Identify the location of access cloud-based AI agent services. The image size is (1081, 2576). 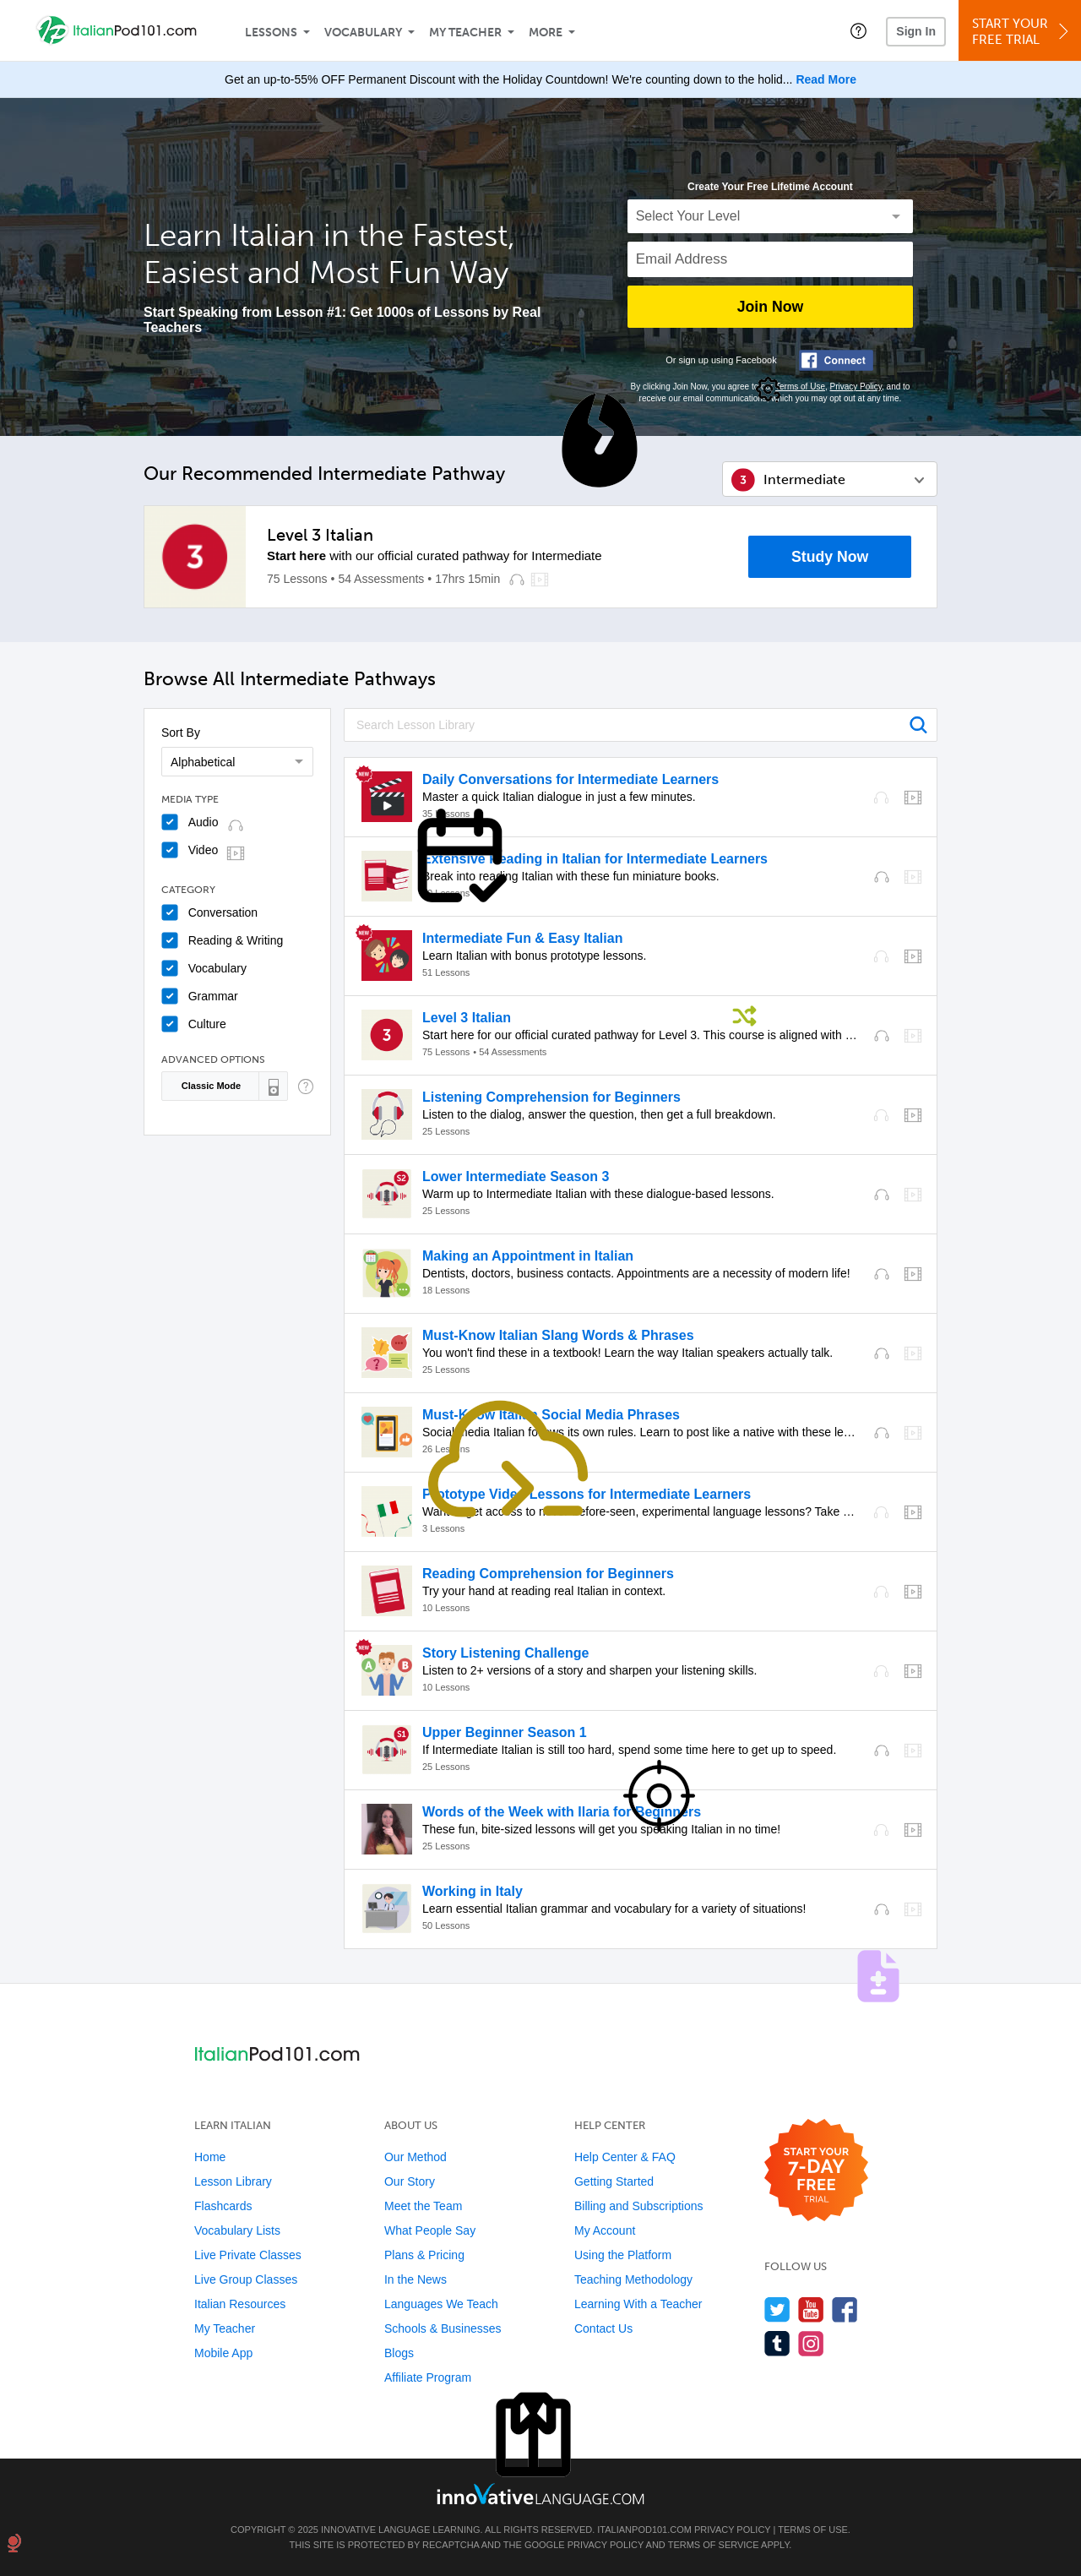
(508, 1463).